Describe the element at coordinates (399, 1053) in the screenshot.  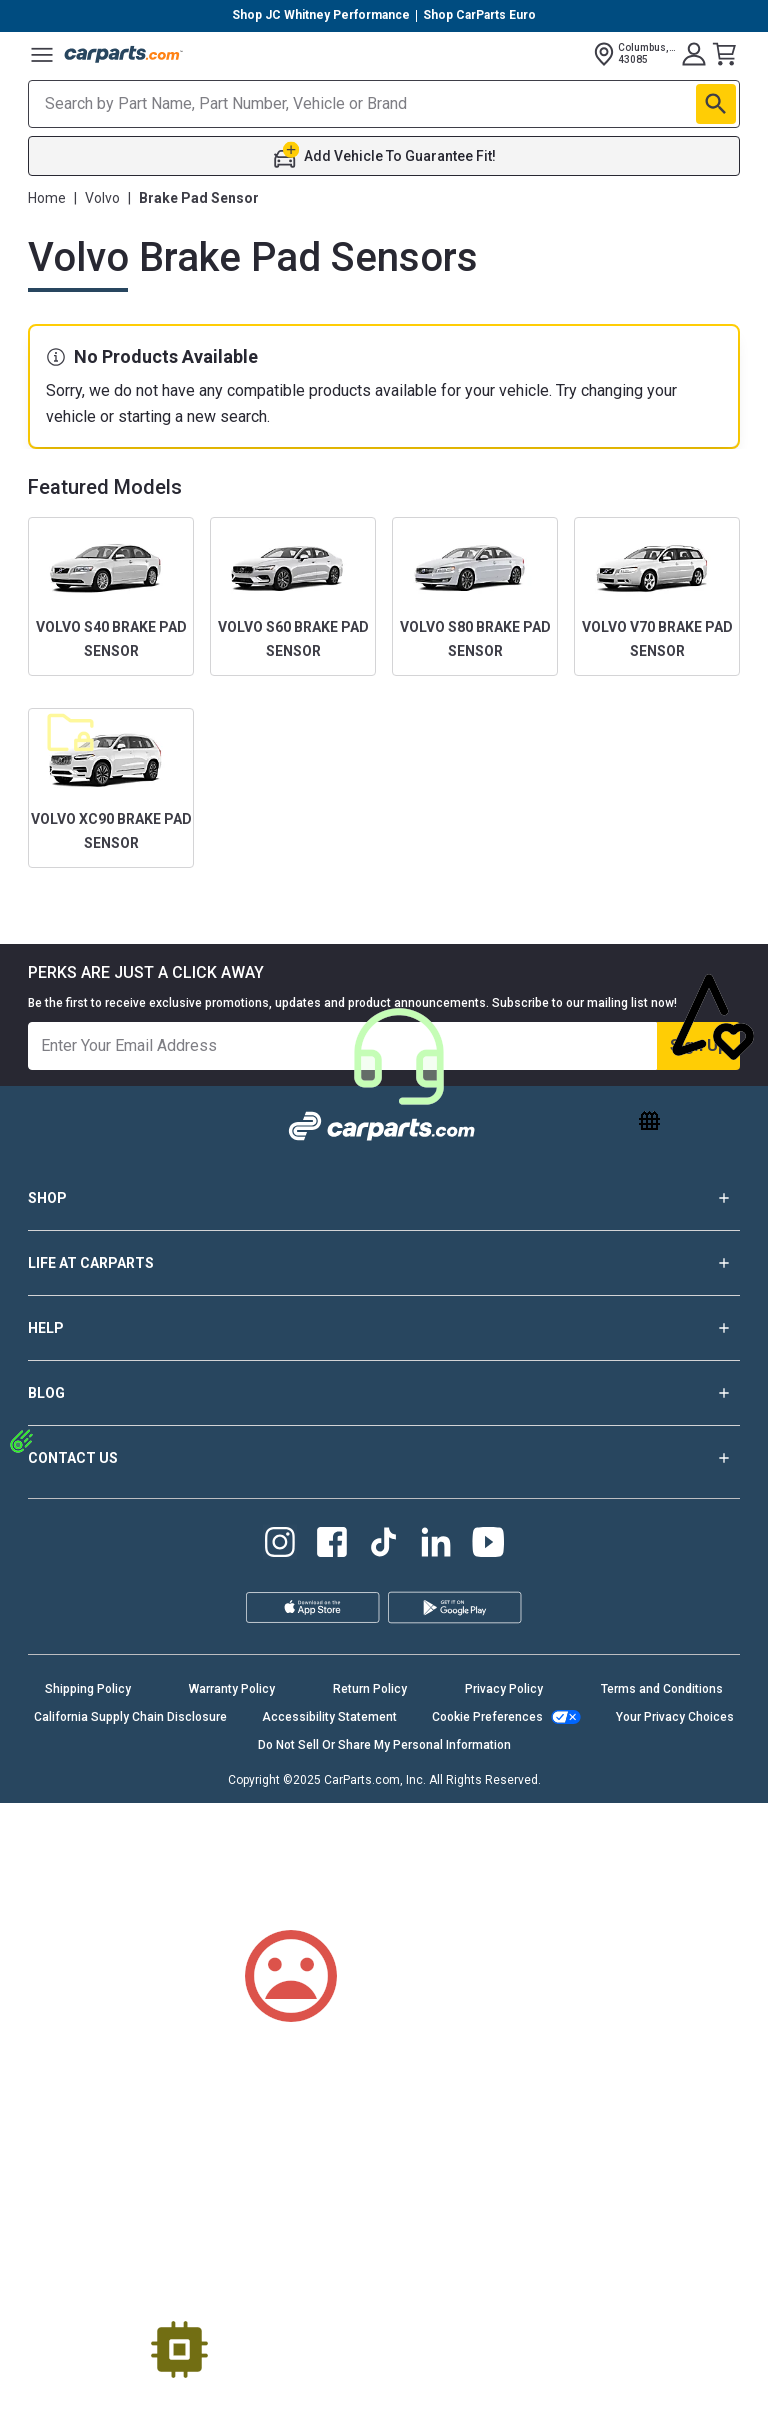
I see `contact customer support` at that location.